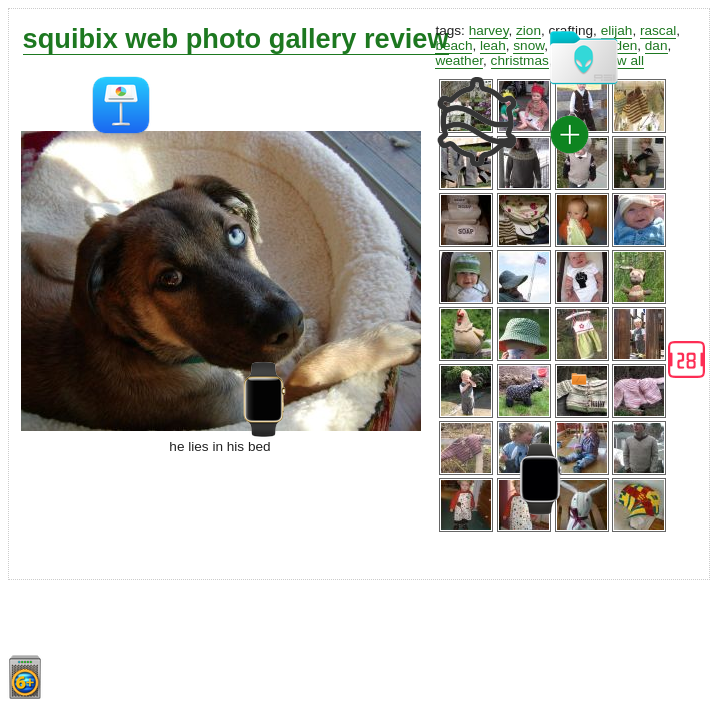 The image size is (710, 720). Describe the element at coordinates (477, 122) in the screenshot. I see `launch minesweeper game` at that location.